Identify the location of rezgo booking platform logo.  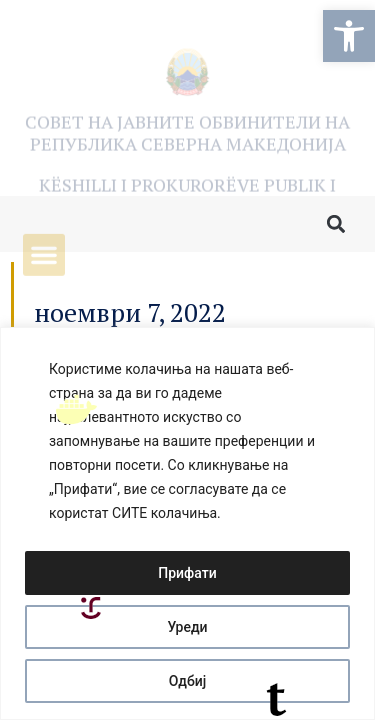
(91, 608).